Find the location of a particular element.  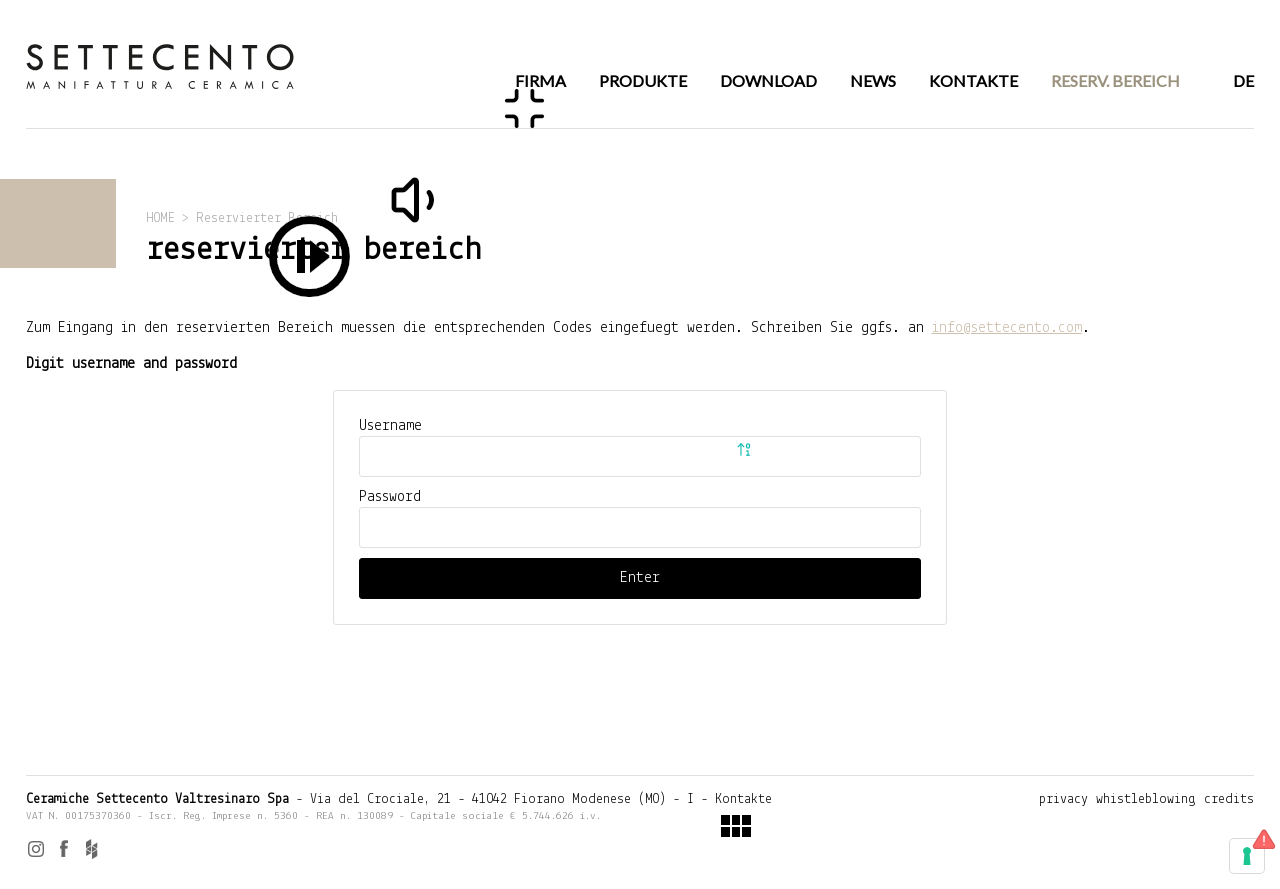

adjust audio volume to low level is located at coordinates (419, 200).